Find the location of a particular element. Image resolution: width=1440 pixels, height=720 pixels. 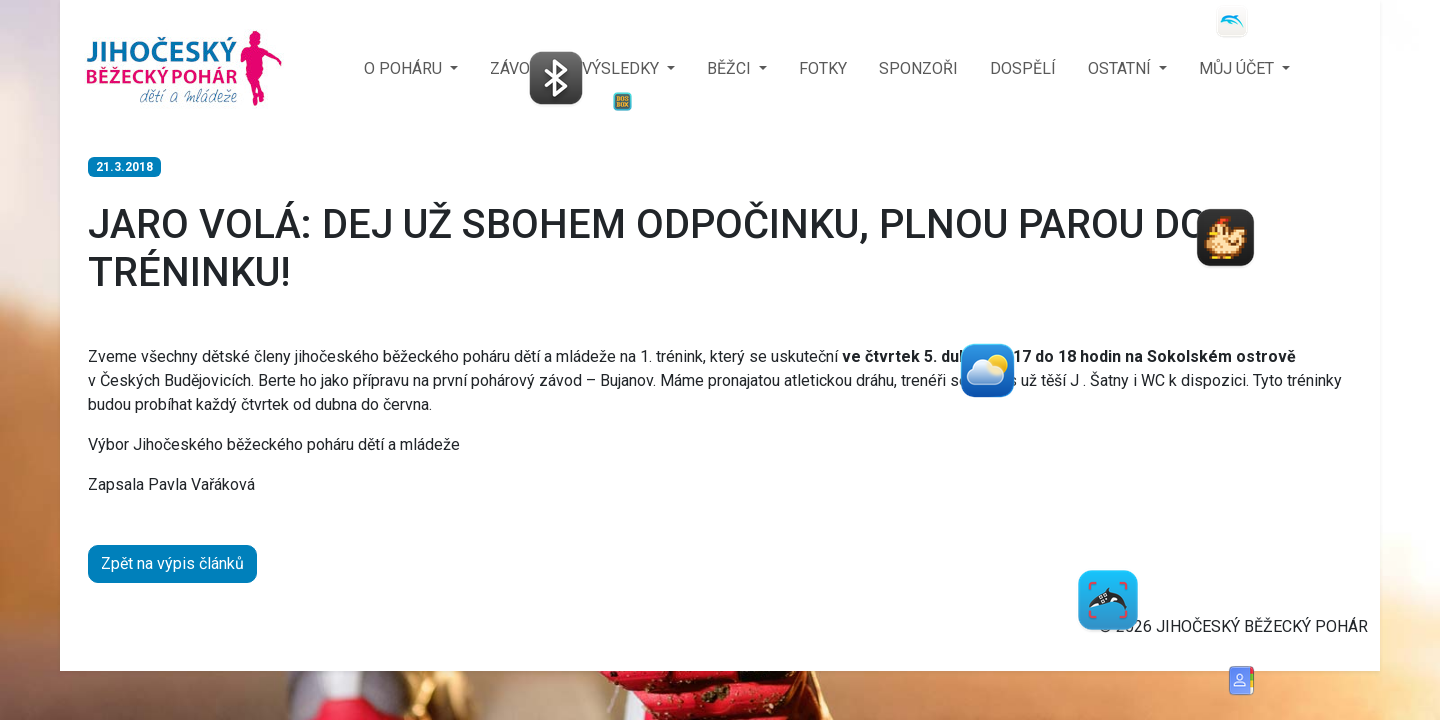

open qrca qr code scanner app is located at coordinates (1108, 600).